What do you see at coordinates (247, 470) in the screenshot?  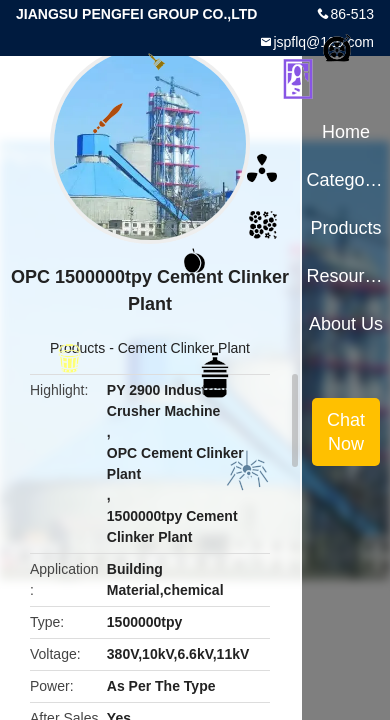 I see `indicates spider enemy or creature in game` at bounding box center [247, 470].